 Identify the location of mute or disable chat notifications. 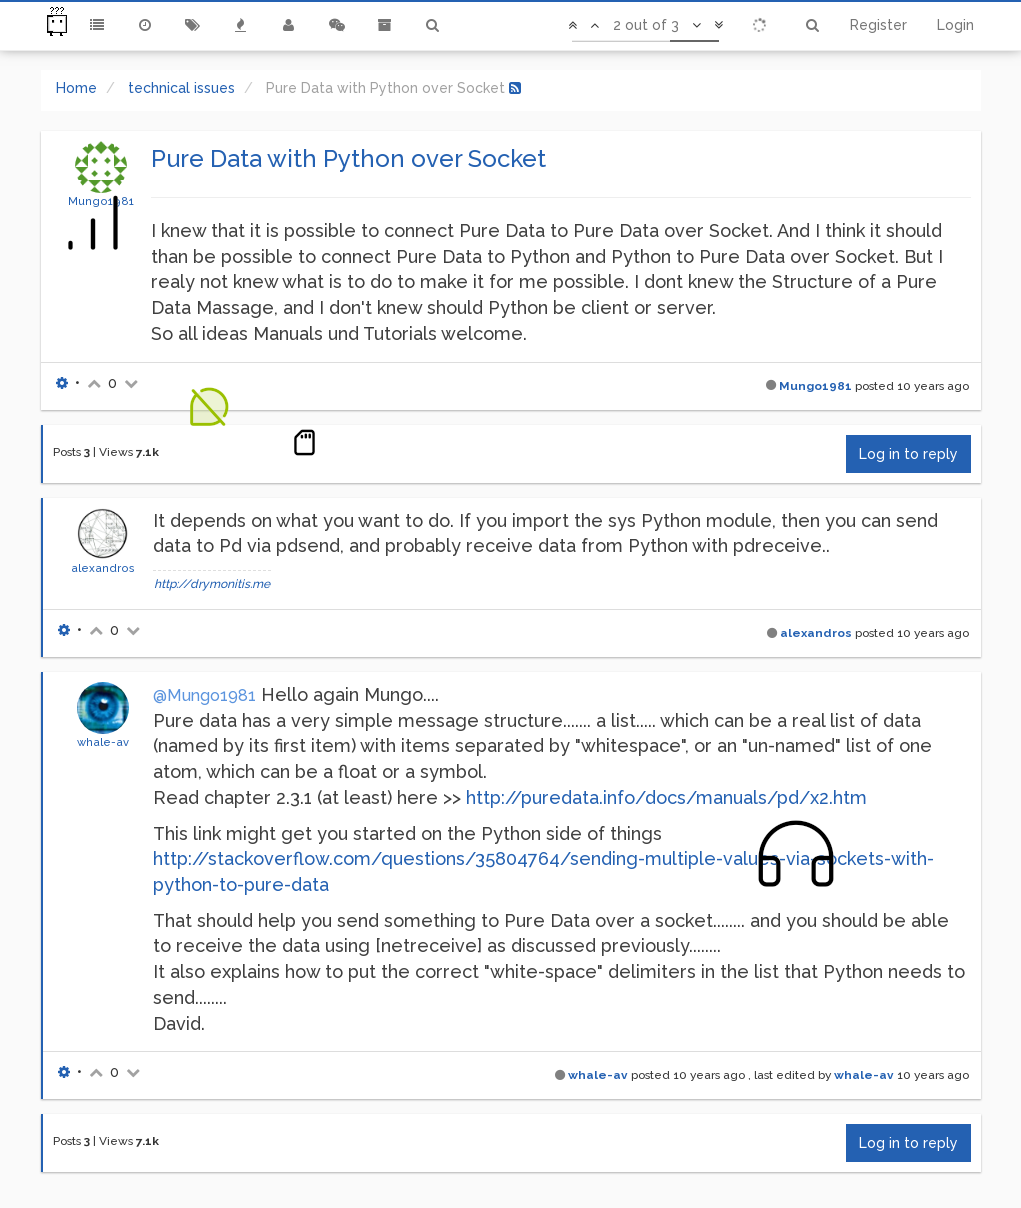
(208, 407).